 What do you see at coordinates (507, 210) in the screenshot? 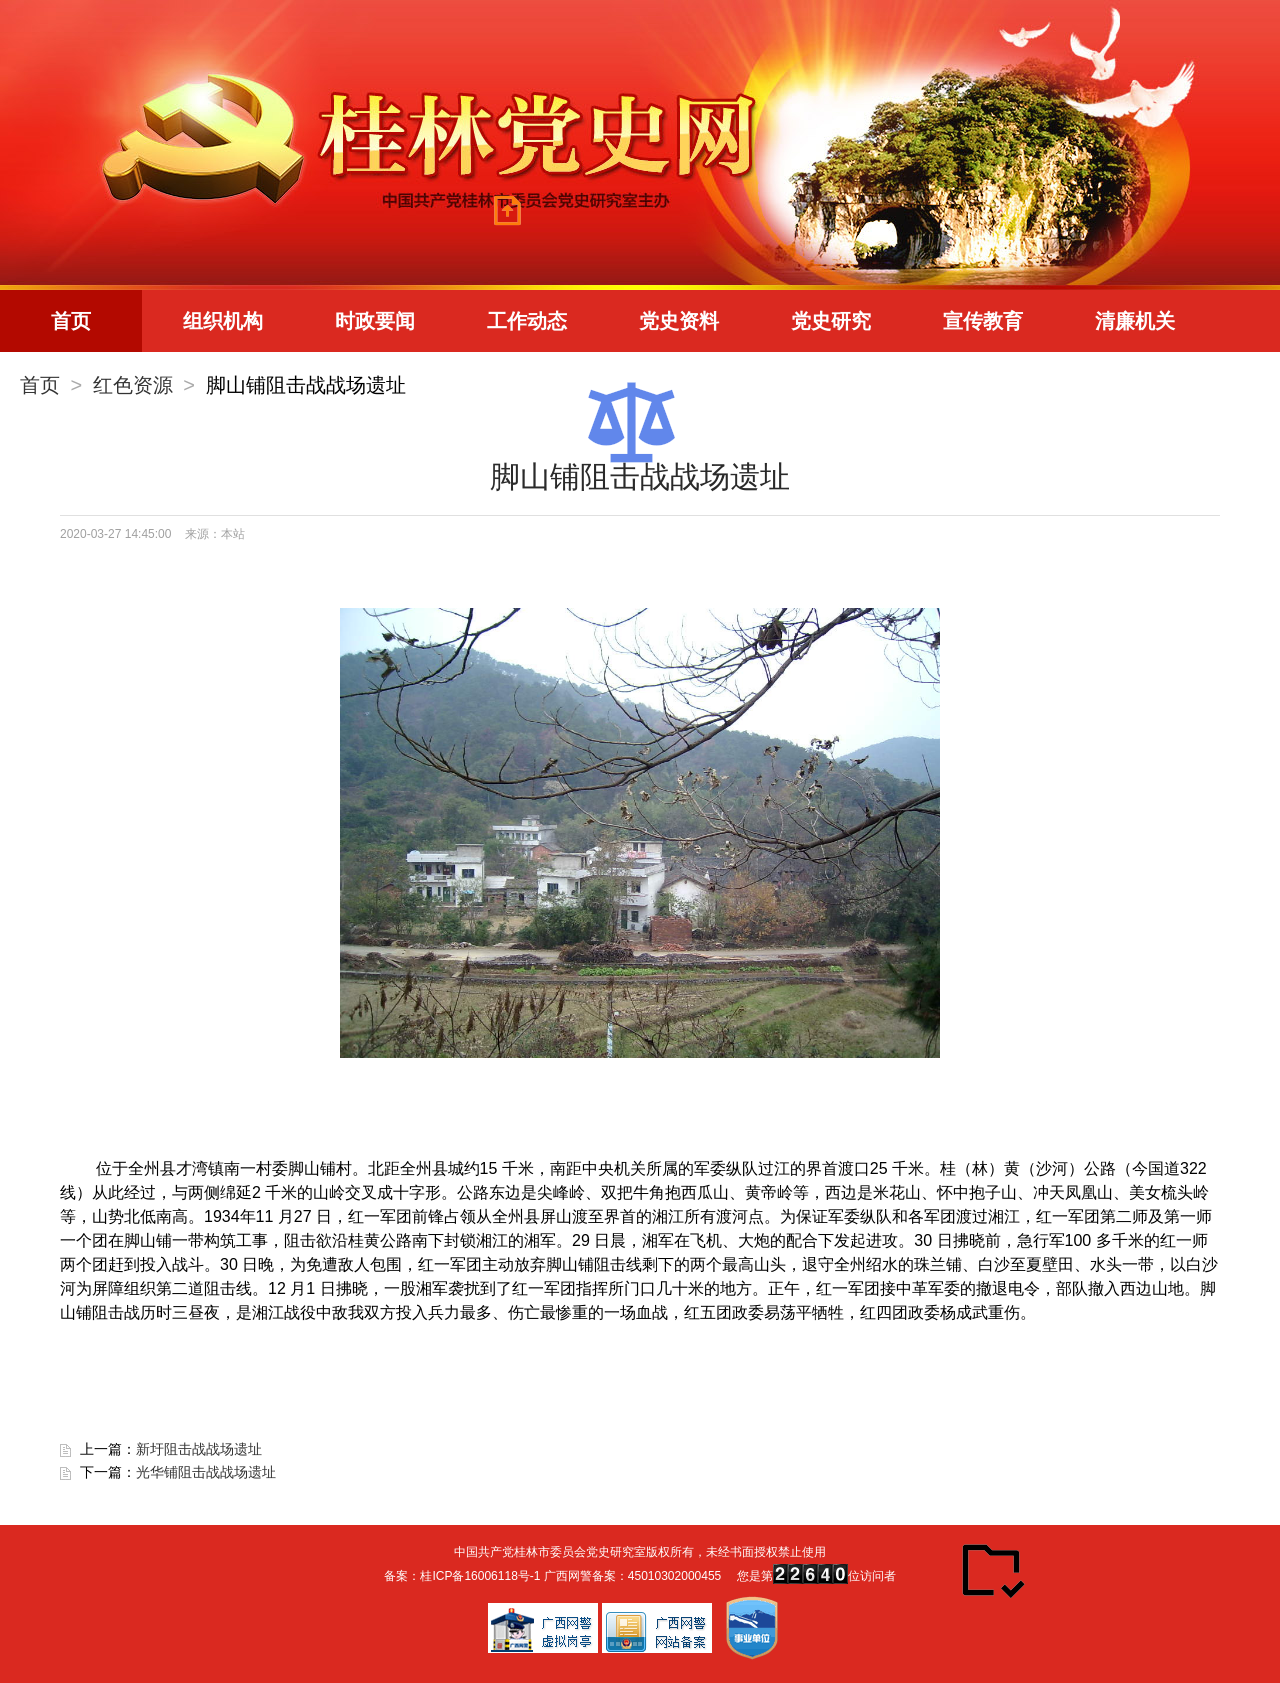
I see `upload a file or document` at bounding box center [507, 210].